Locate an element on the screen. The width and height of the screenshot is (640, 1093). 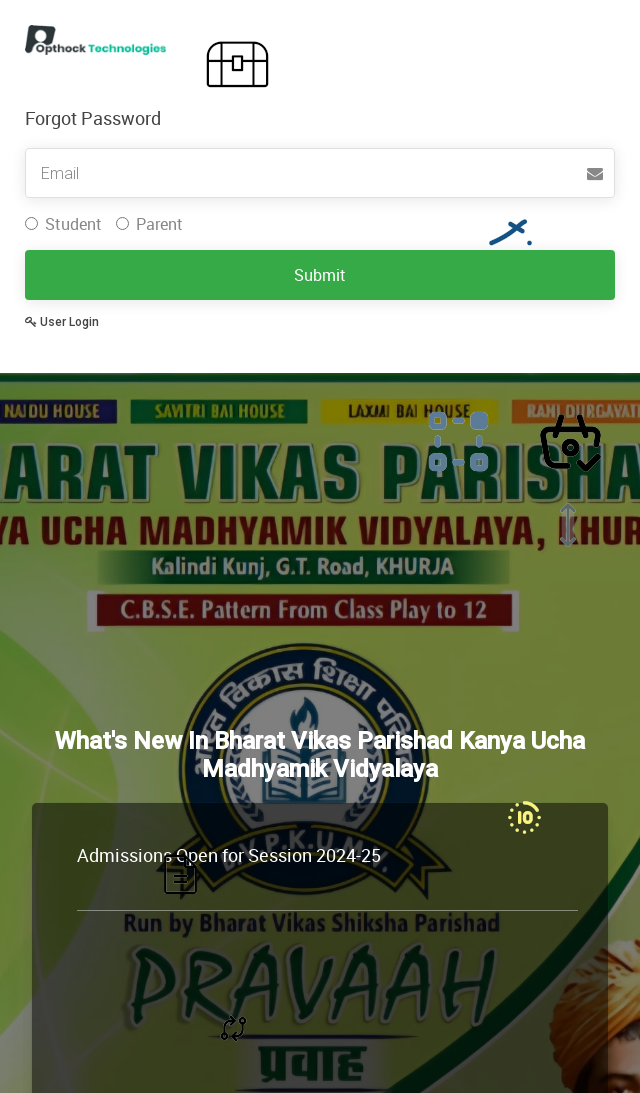
set transform anchor to top-right corner is located at coordinates (458, 441).